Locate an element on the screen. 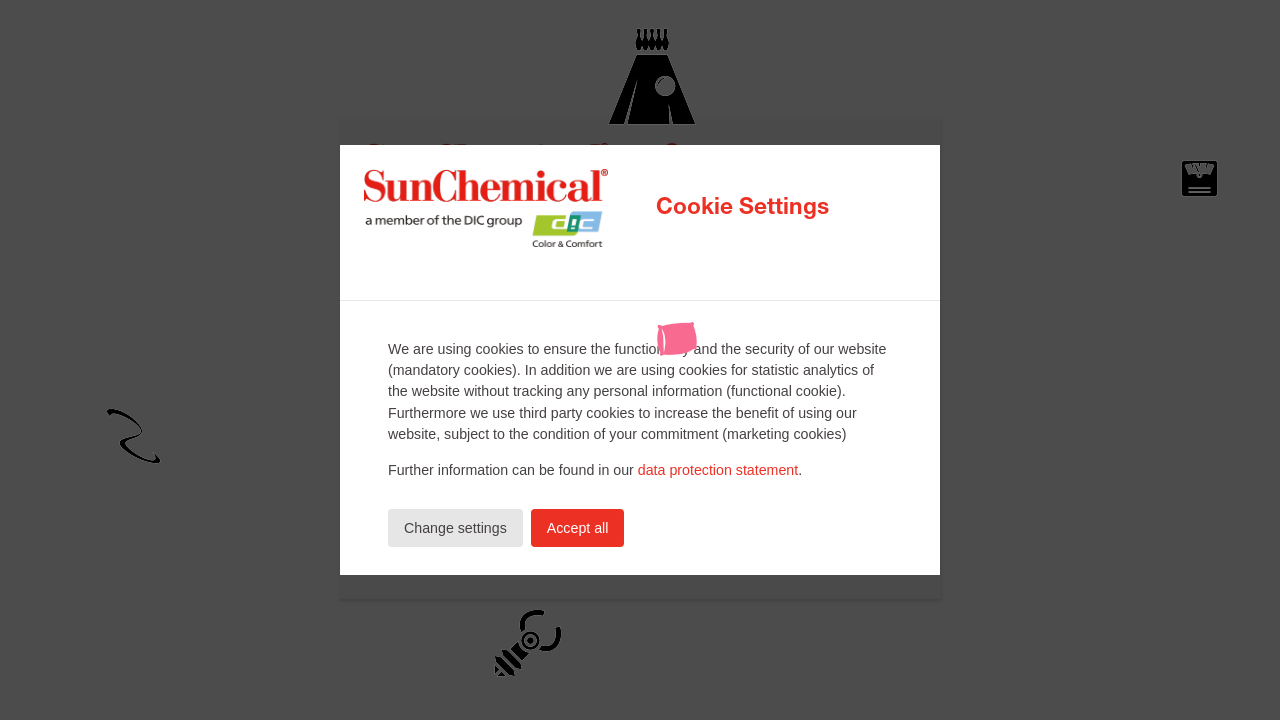 The width and height of the screenshot is (1280, 720). indicates sleep mode or rest state is located at coordinates (677, 339).